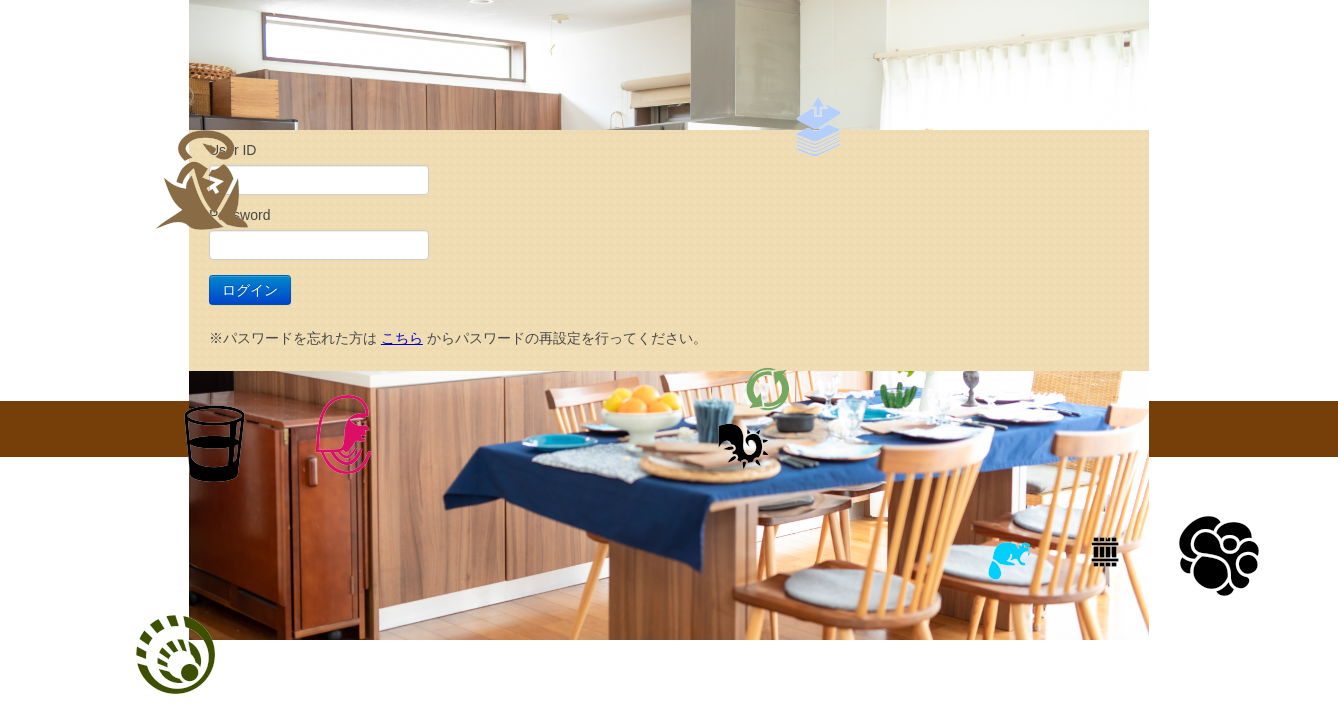 The height and width of the screenshot is (720, 1338). What do you see at coordinates (1105, 552) in the screenshot?
I see `wood or lumber resources in inventory` at bounding box center [1105, 552].